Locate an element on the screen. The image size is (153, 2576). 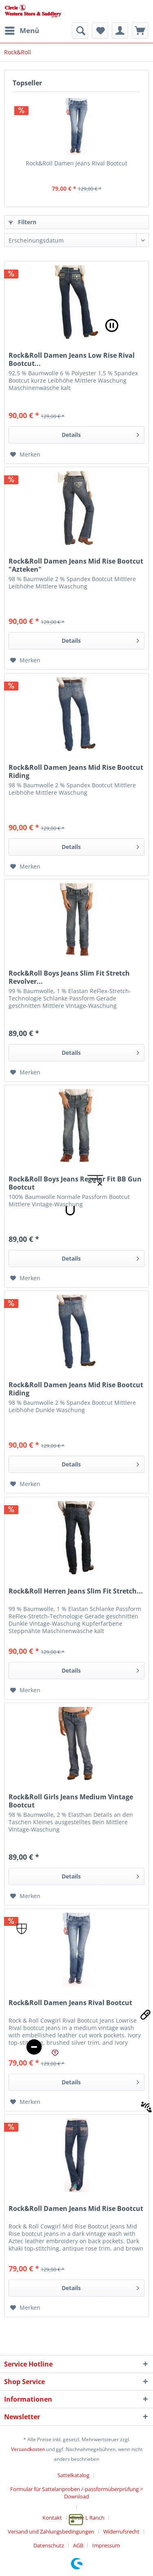
clear all active filters is located at coordinates (95, 1178).